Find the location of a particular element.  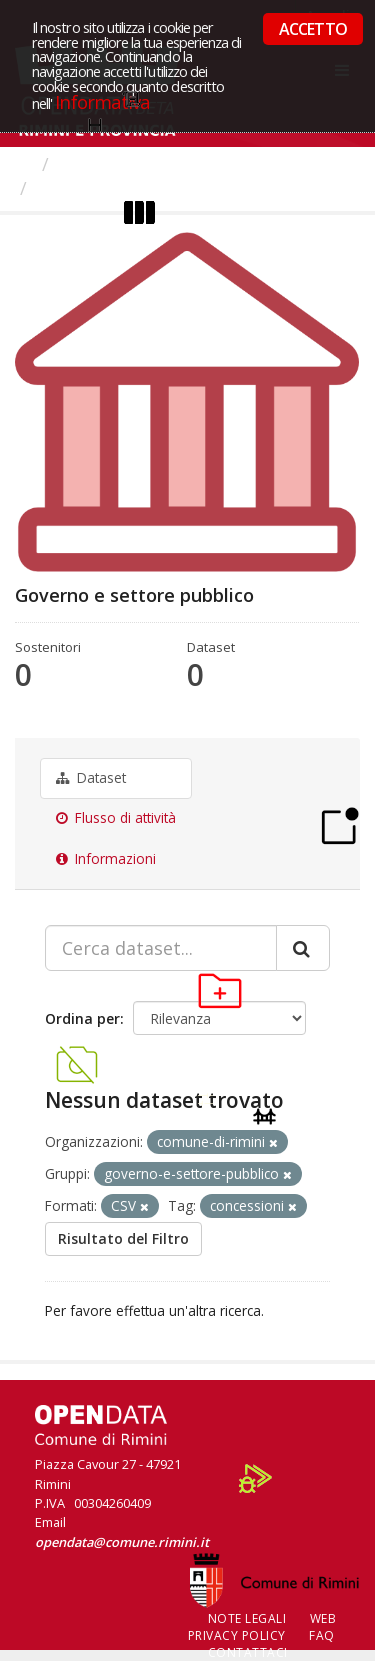

switch to column view layout is located at coordinates (138, 213).